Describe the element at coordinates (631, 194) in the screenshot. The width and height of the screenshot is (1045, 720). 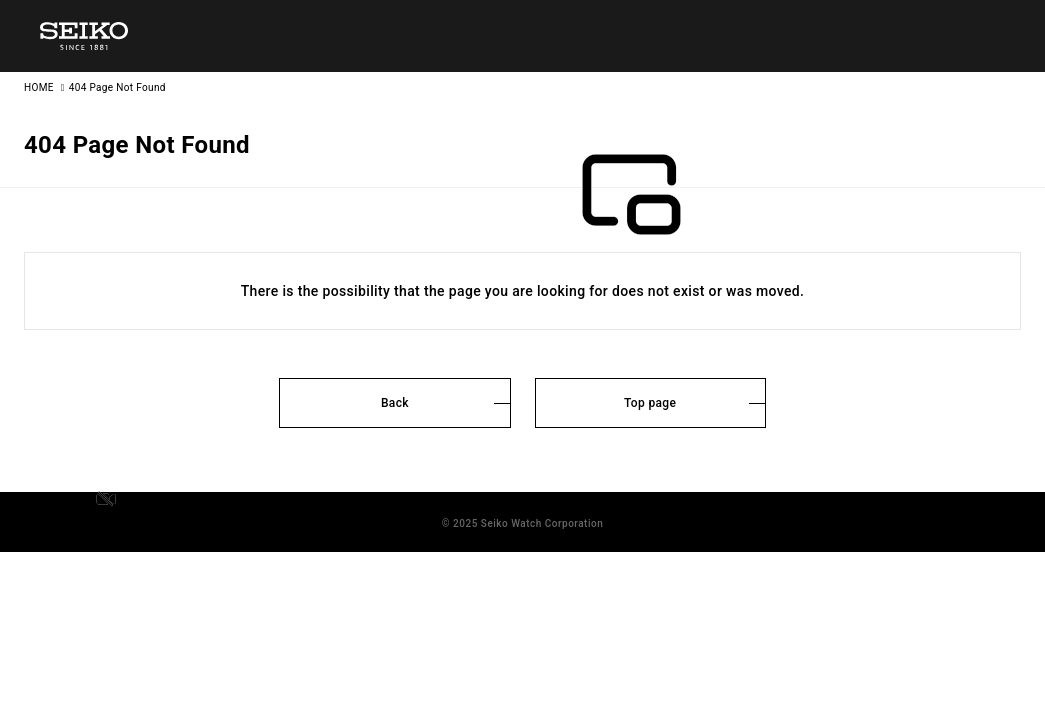
I see `enable picture-in-picture mode` at that location.